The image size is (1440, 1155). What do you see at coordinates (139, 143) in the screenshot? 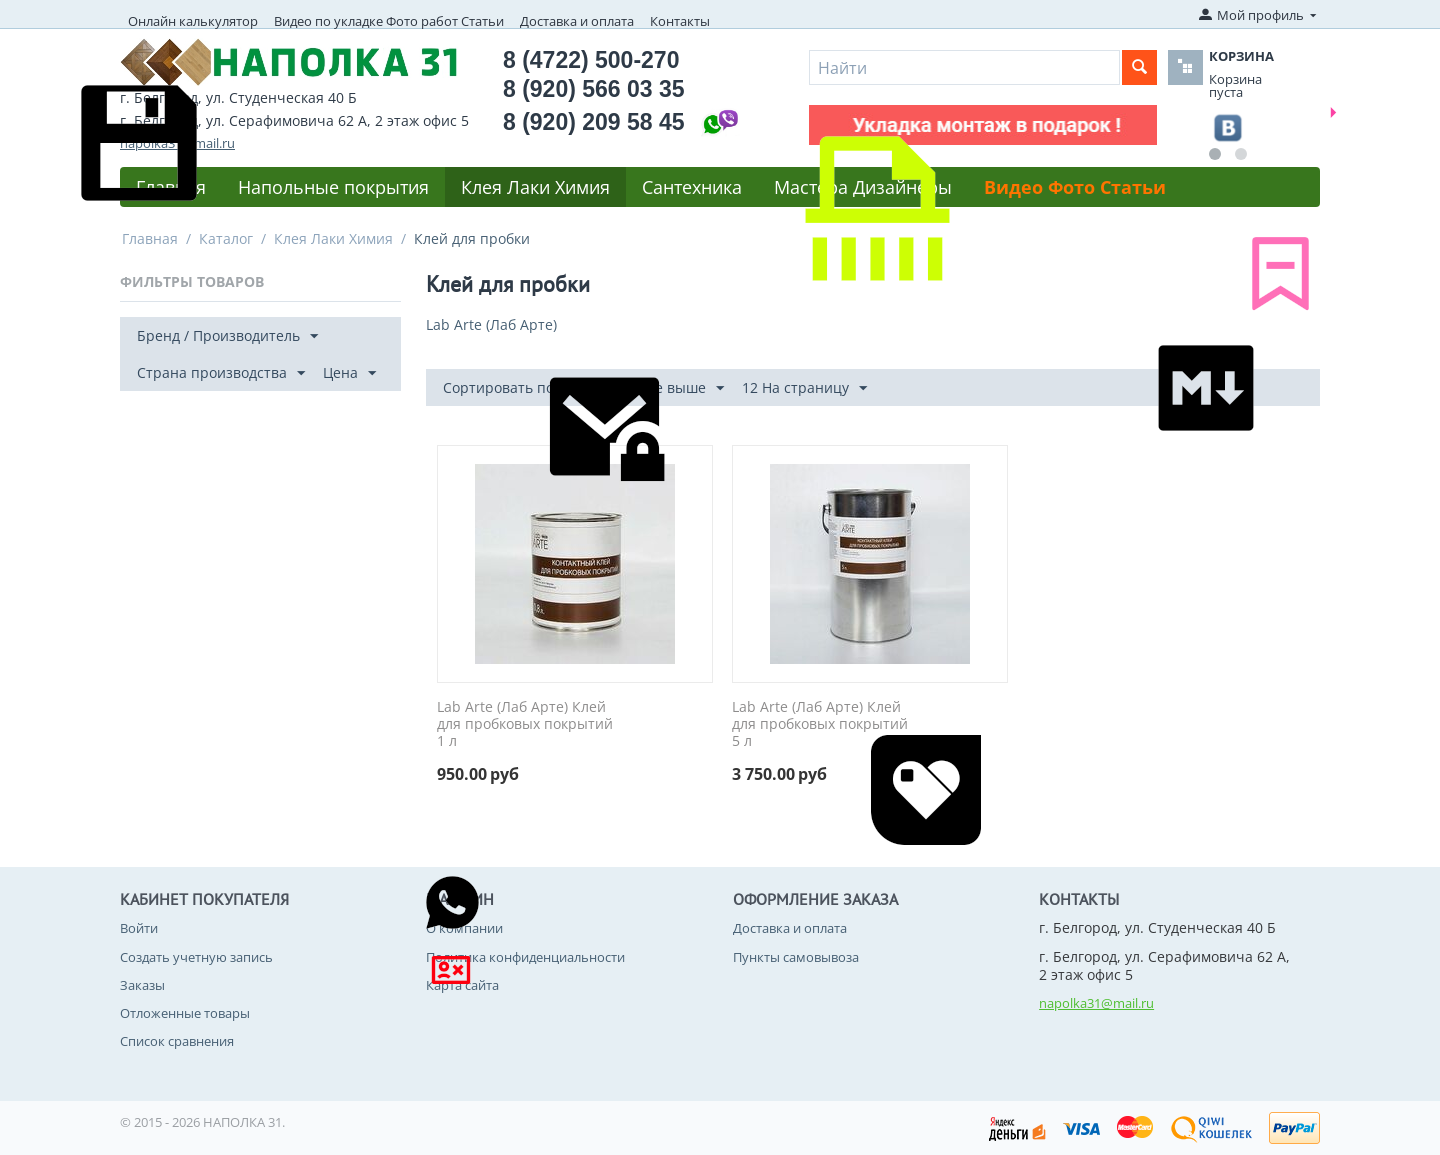
I see `save current file or document` at bounding box center [139, 143].